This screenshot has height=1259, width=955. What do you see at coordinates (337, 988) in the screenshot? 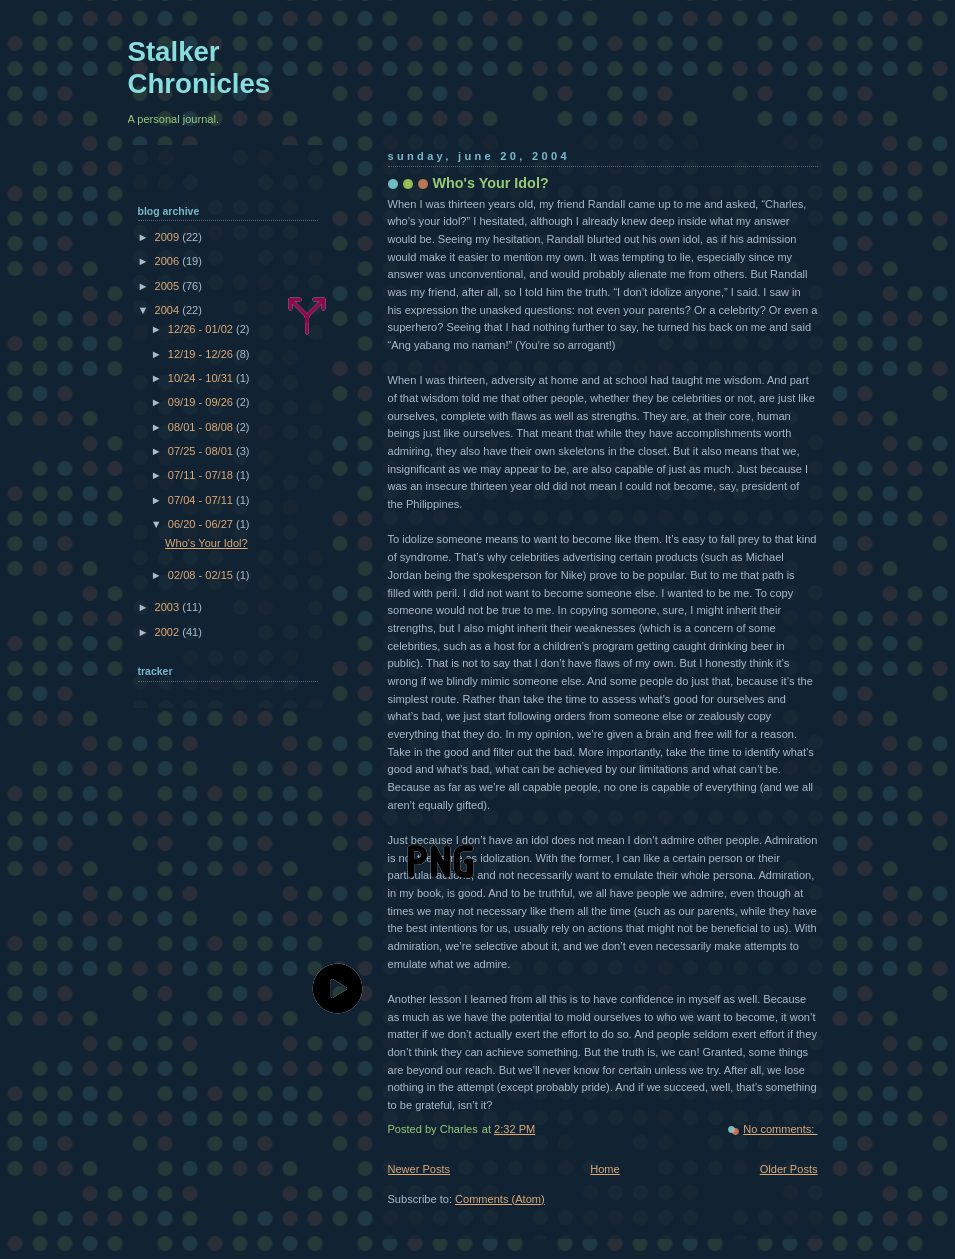
I see `play media or video content` at bounding box center [337, 988].